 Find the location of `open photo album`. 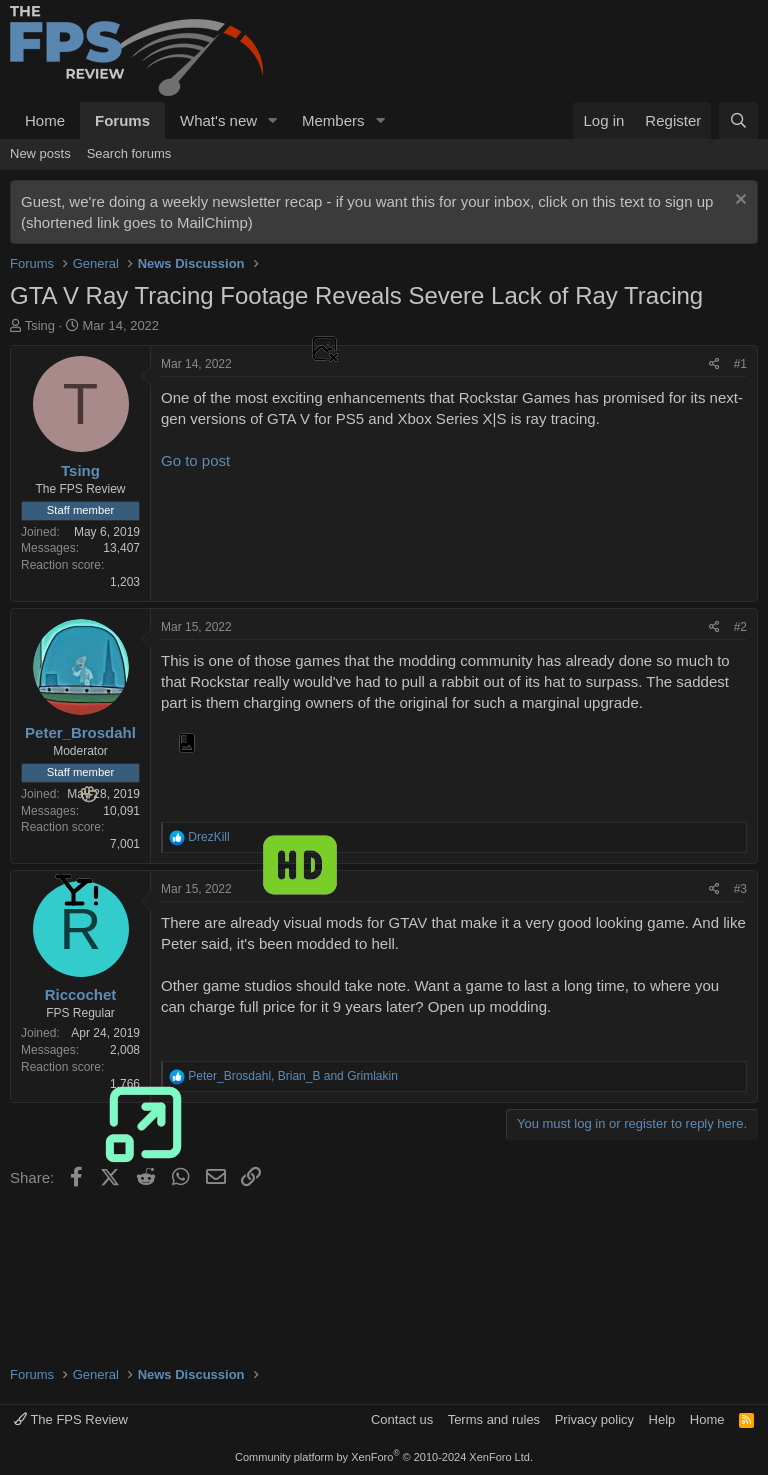

open photo album is located at coordinates (187, 743).